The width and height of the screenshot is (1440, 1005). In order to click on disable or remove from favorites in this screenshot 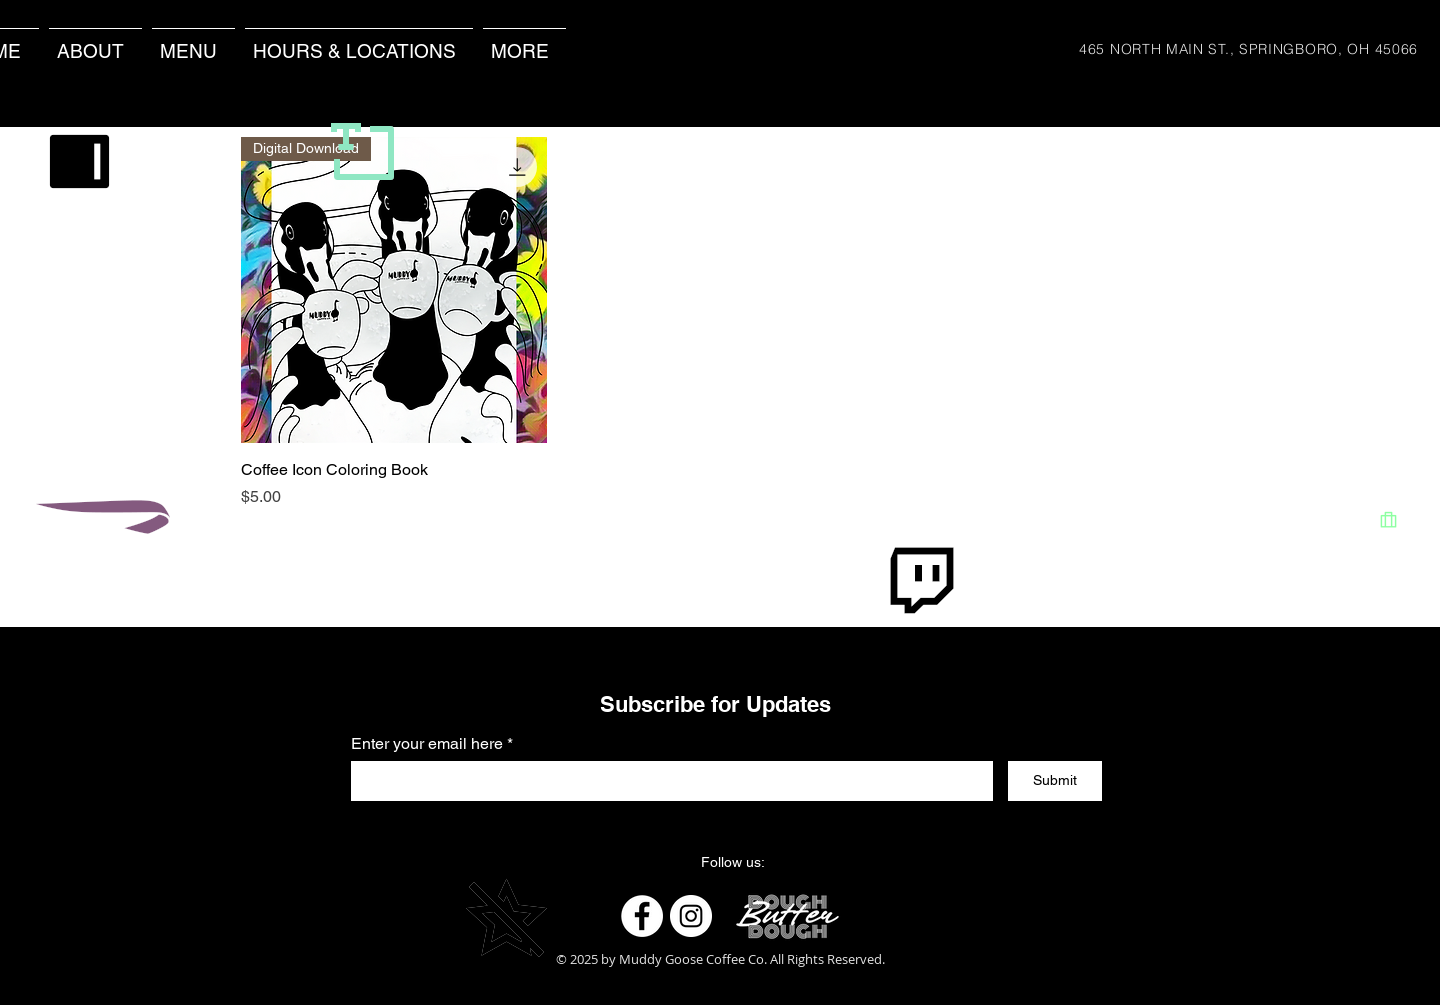, I will do `click(506, 919)`.